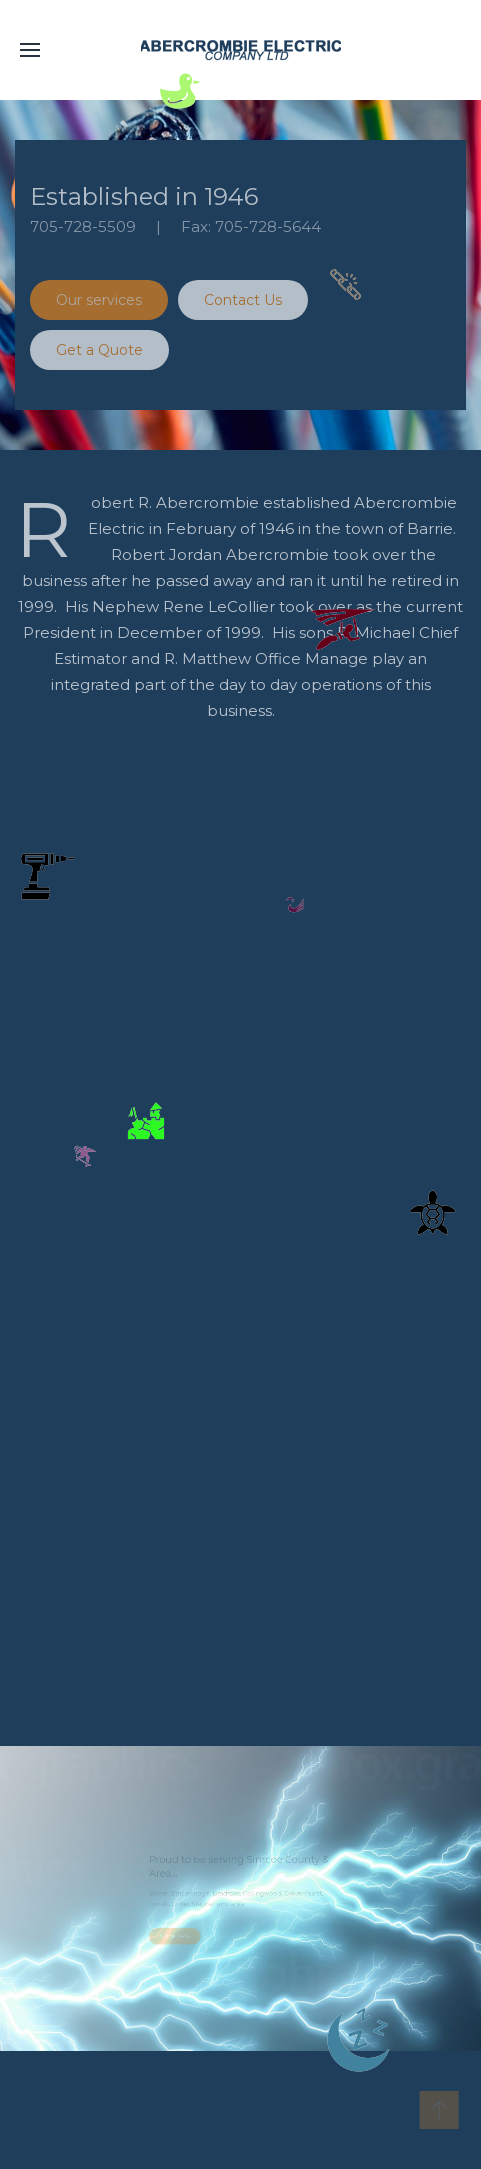  What do you see at coordinates (85, 1156) in the screenshot?
I see `access skateboarding games or activities` at bounding box center [85, 1156].